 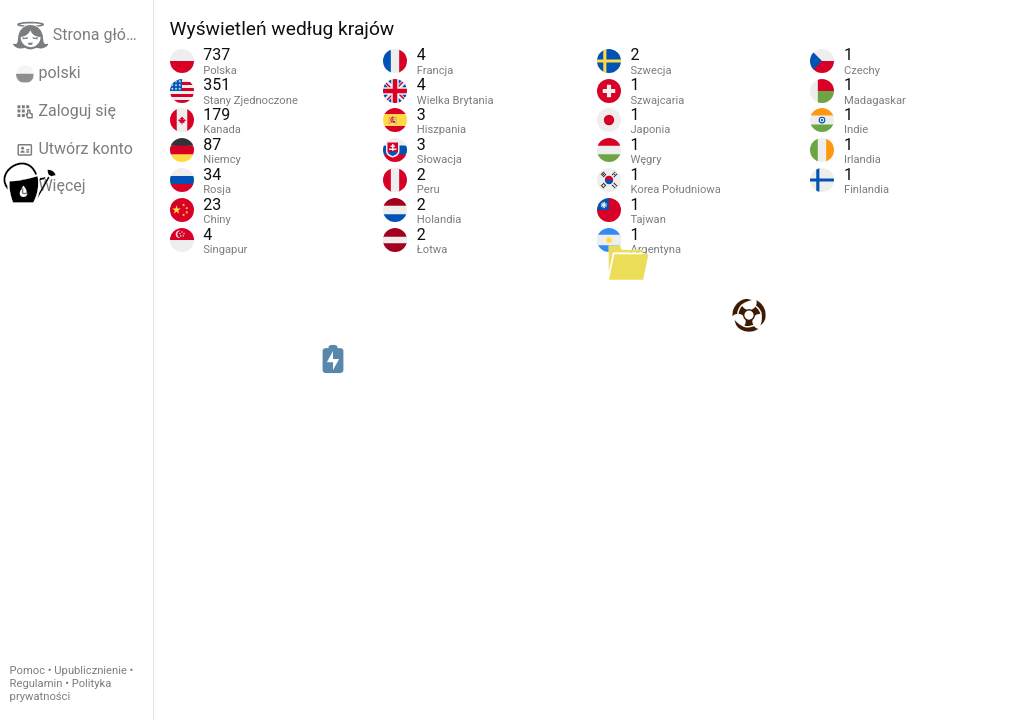 What do you see at coordinates (333, 359) in the screenshot?
I see `view device battery status` at bounding box center [333, 359].